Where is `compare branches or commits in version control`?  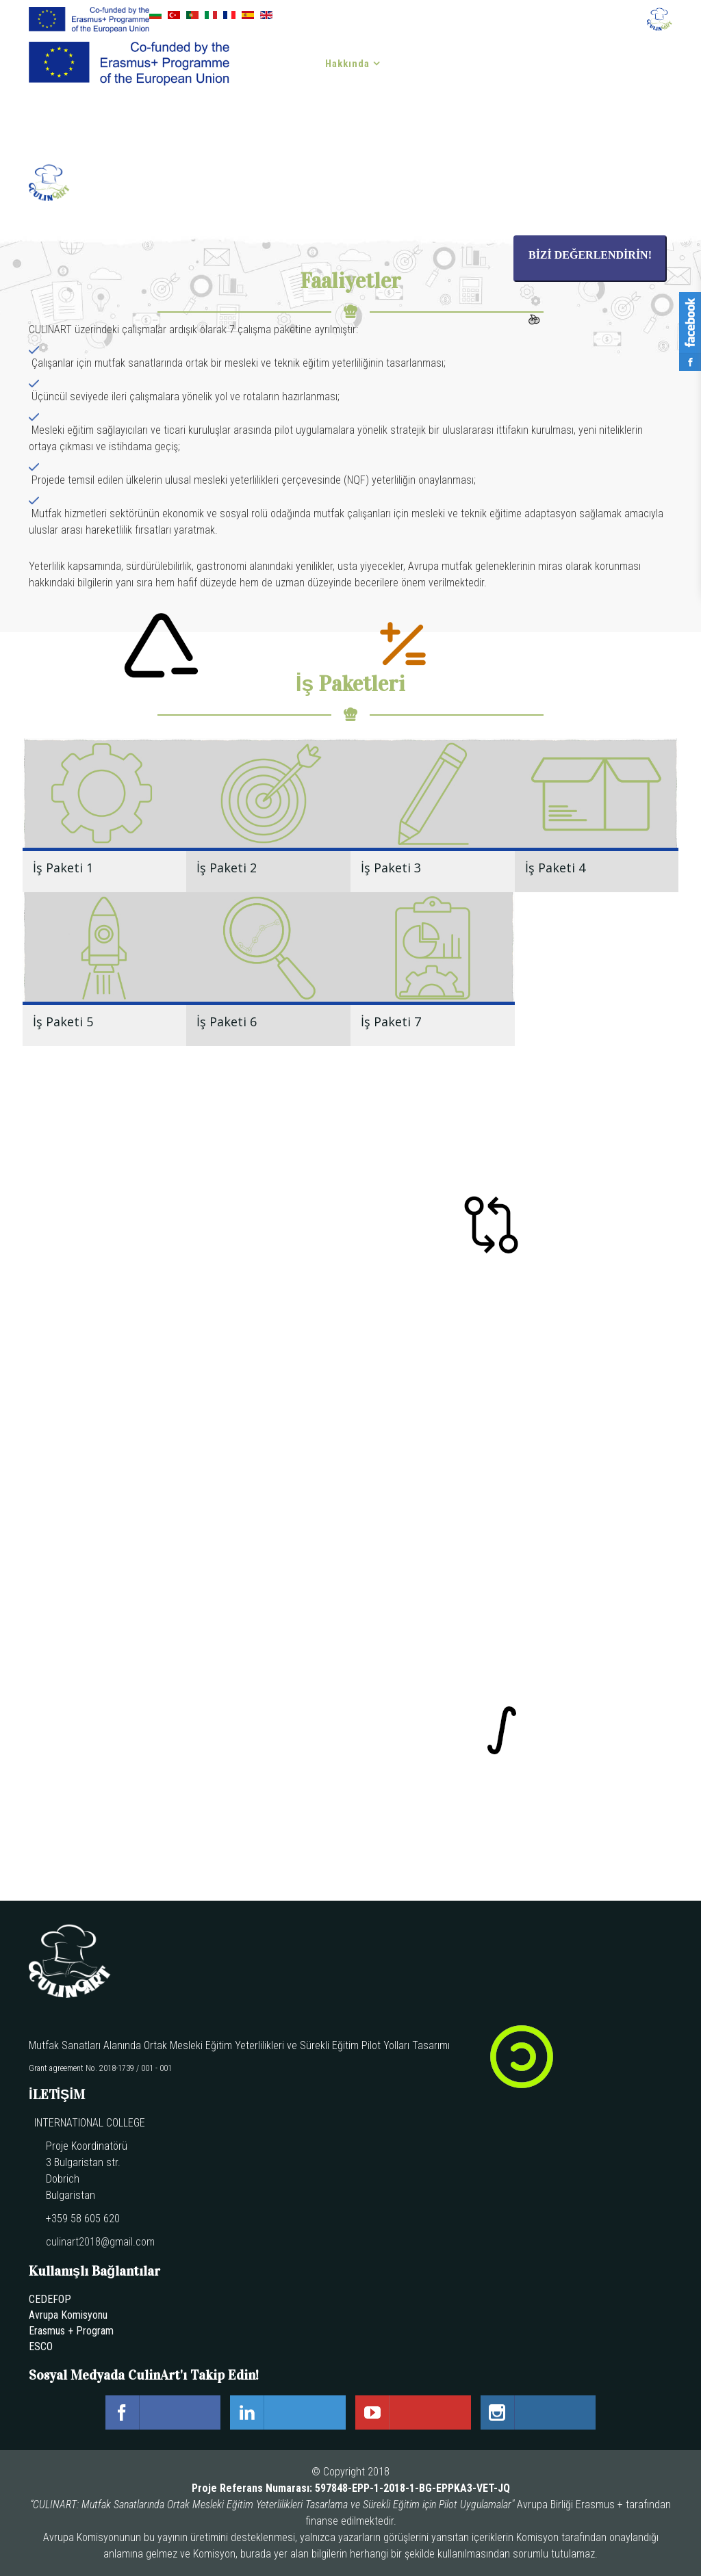 compare branches or commits in version control is located at coordinates (491, 1223).